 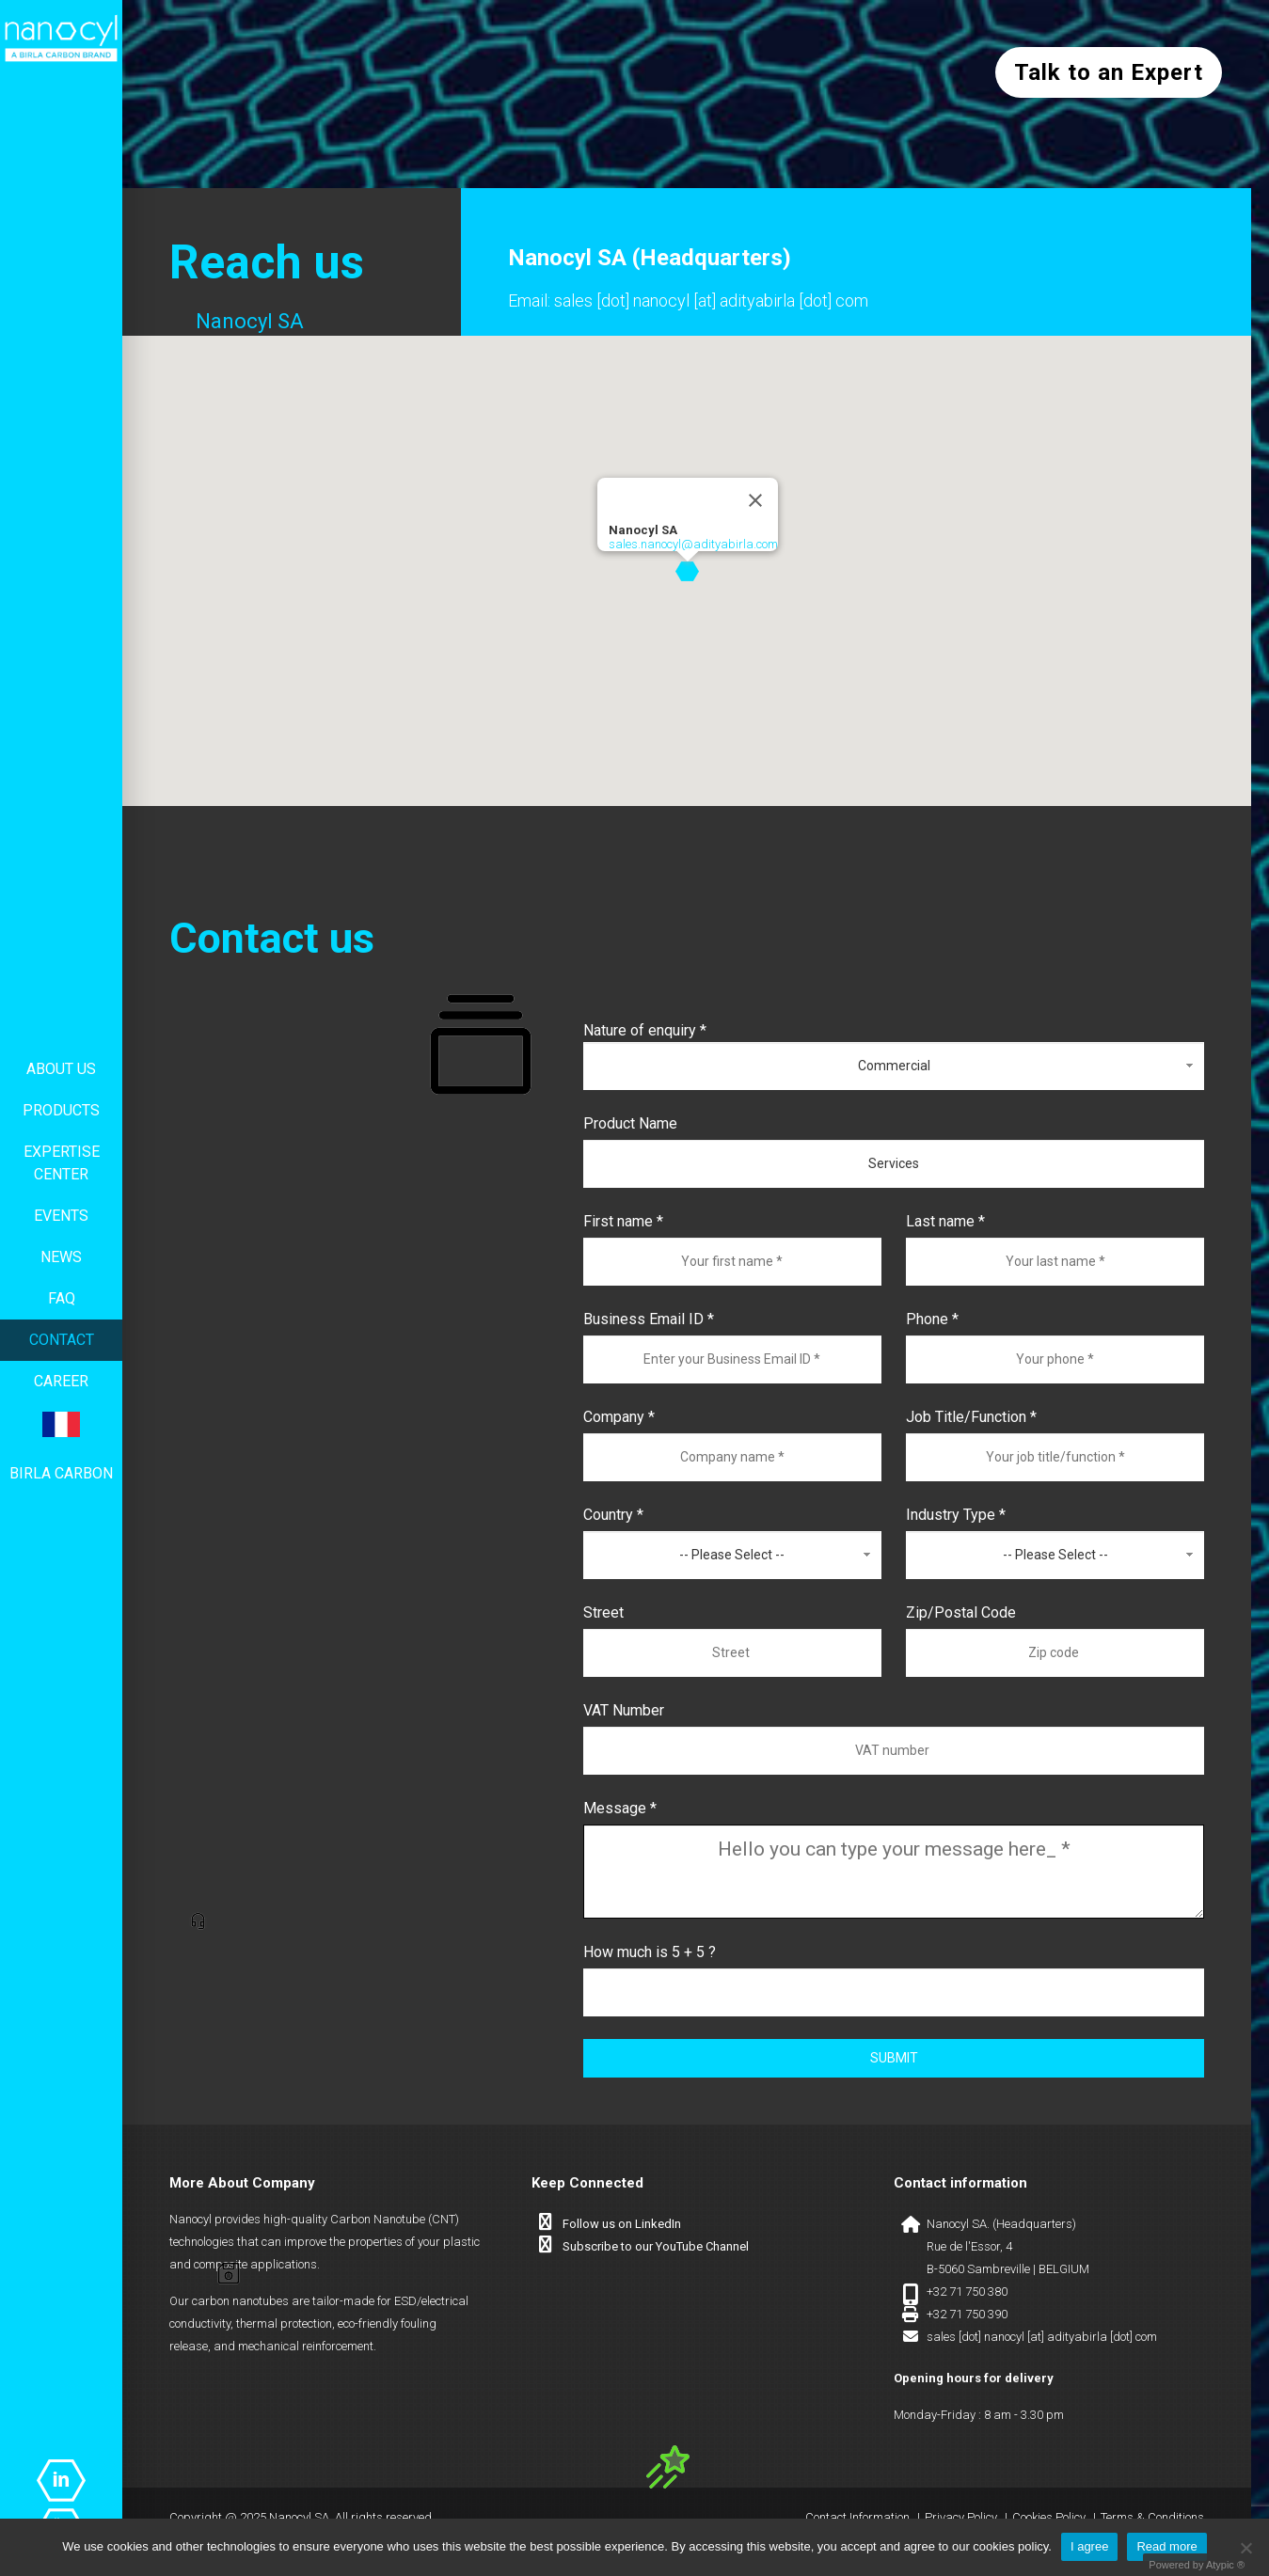 What do you see at coordinates (668, 2467) in the screenshot?
I see `mark as favorite or highlight content` at bounding box center [668, 2467].